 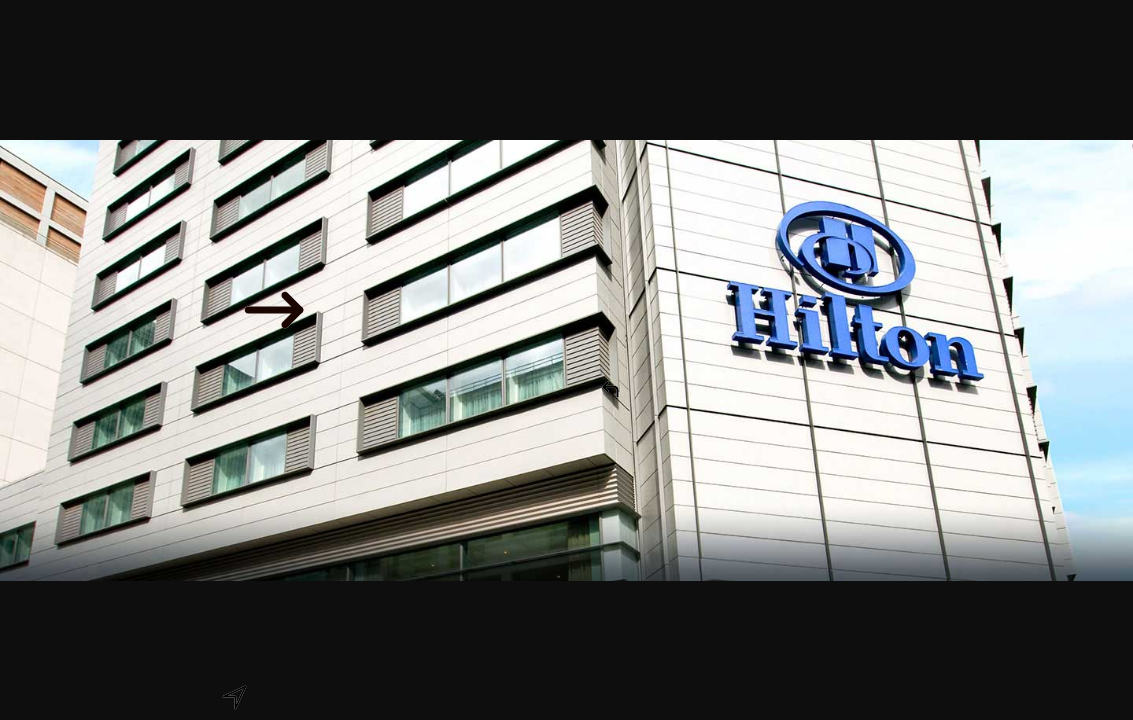 I want to click on navigate to the next item or step, so click(x=274, y=310).